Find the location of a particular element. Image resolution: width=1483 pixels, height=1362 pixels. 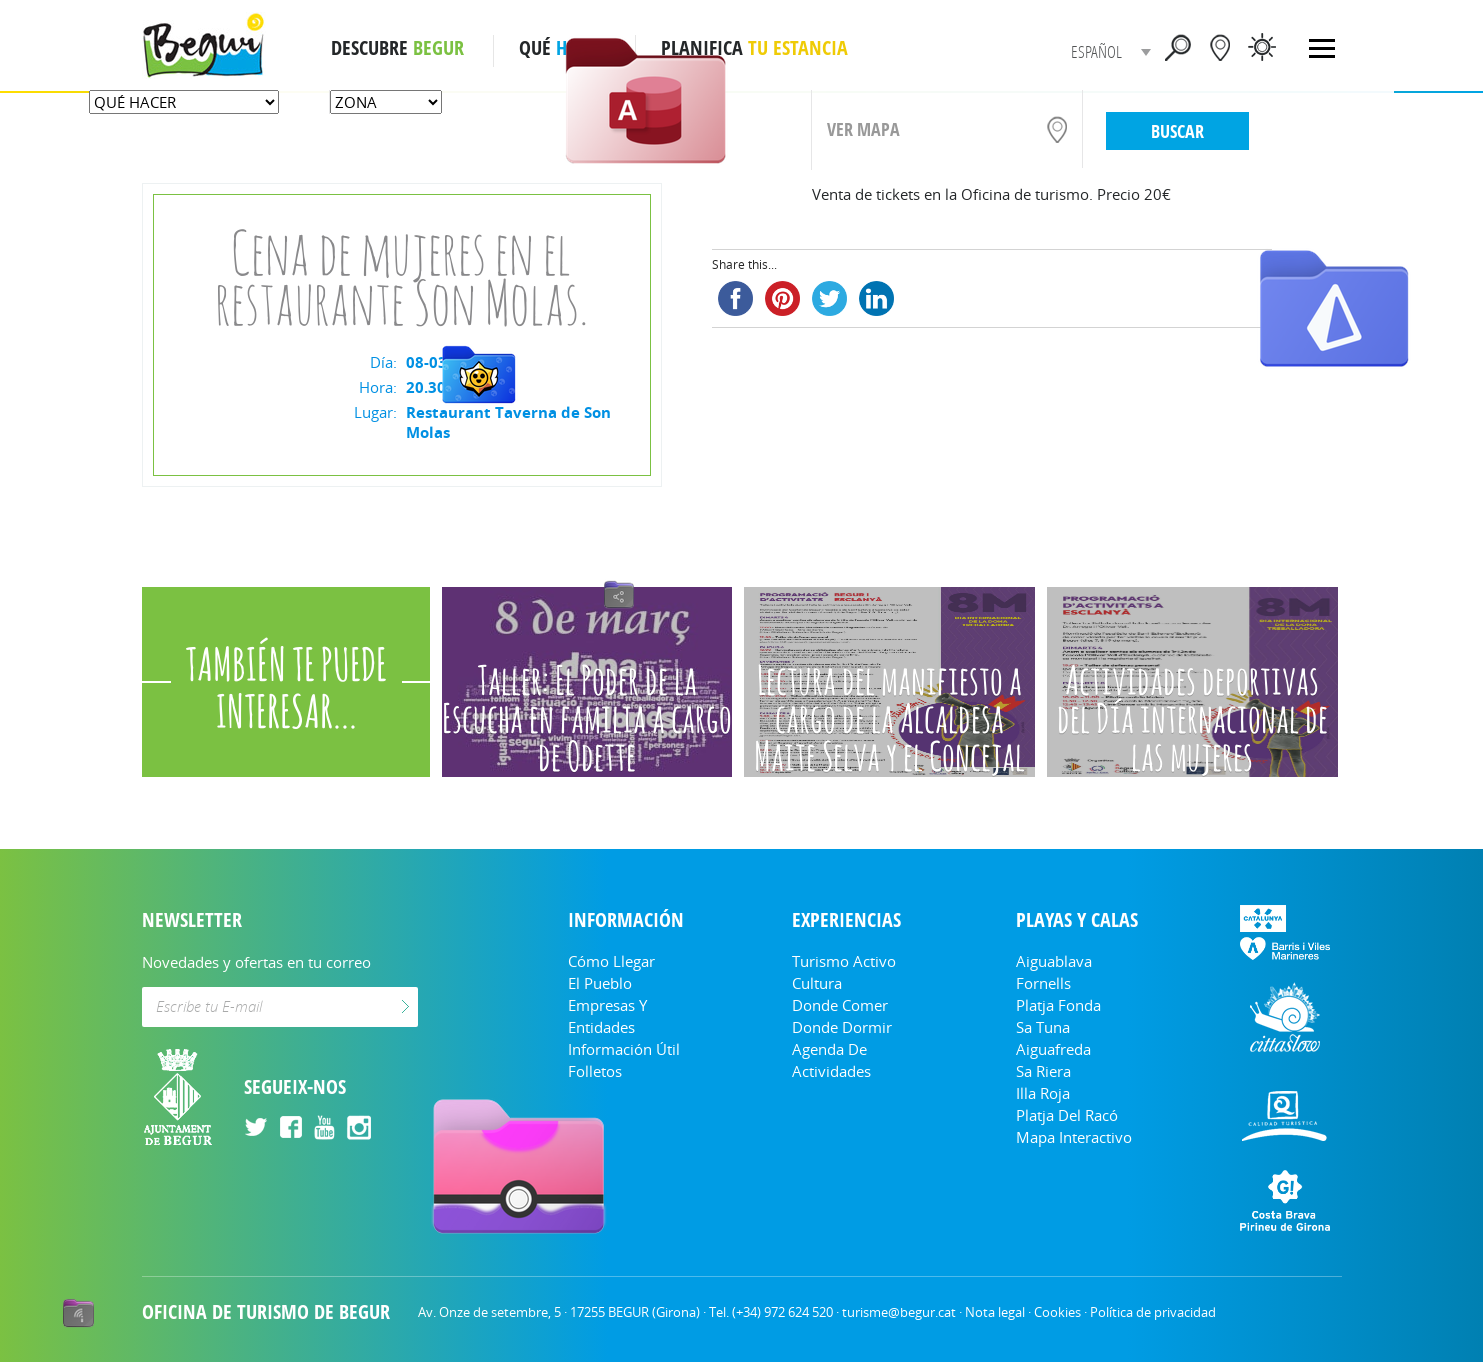

open folder containing Microsoft Access database files is located at coordinates (645, 105).